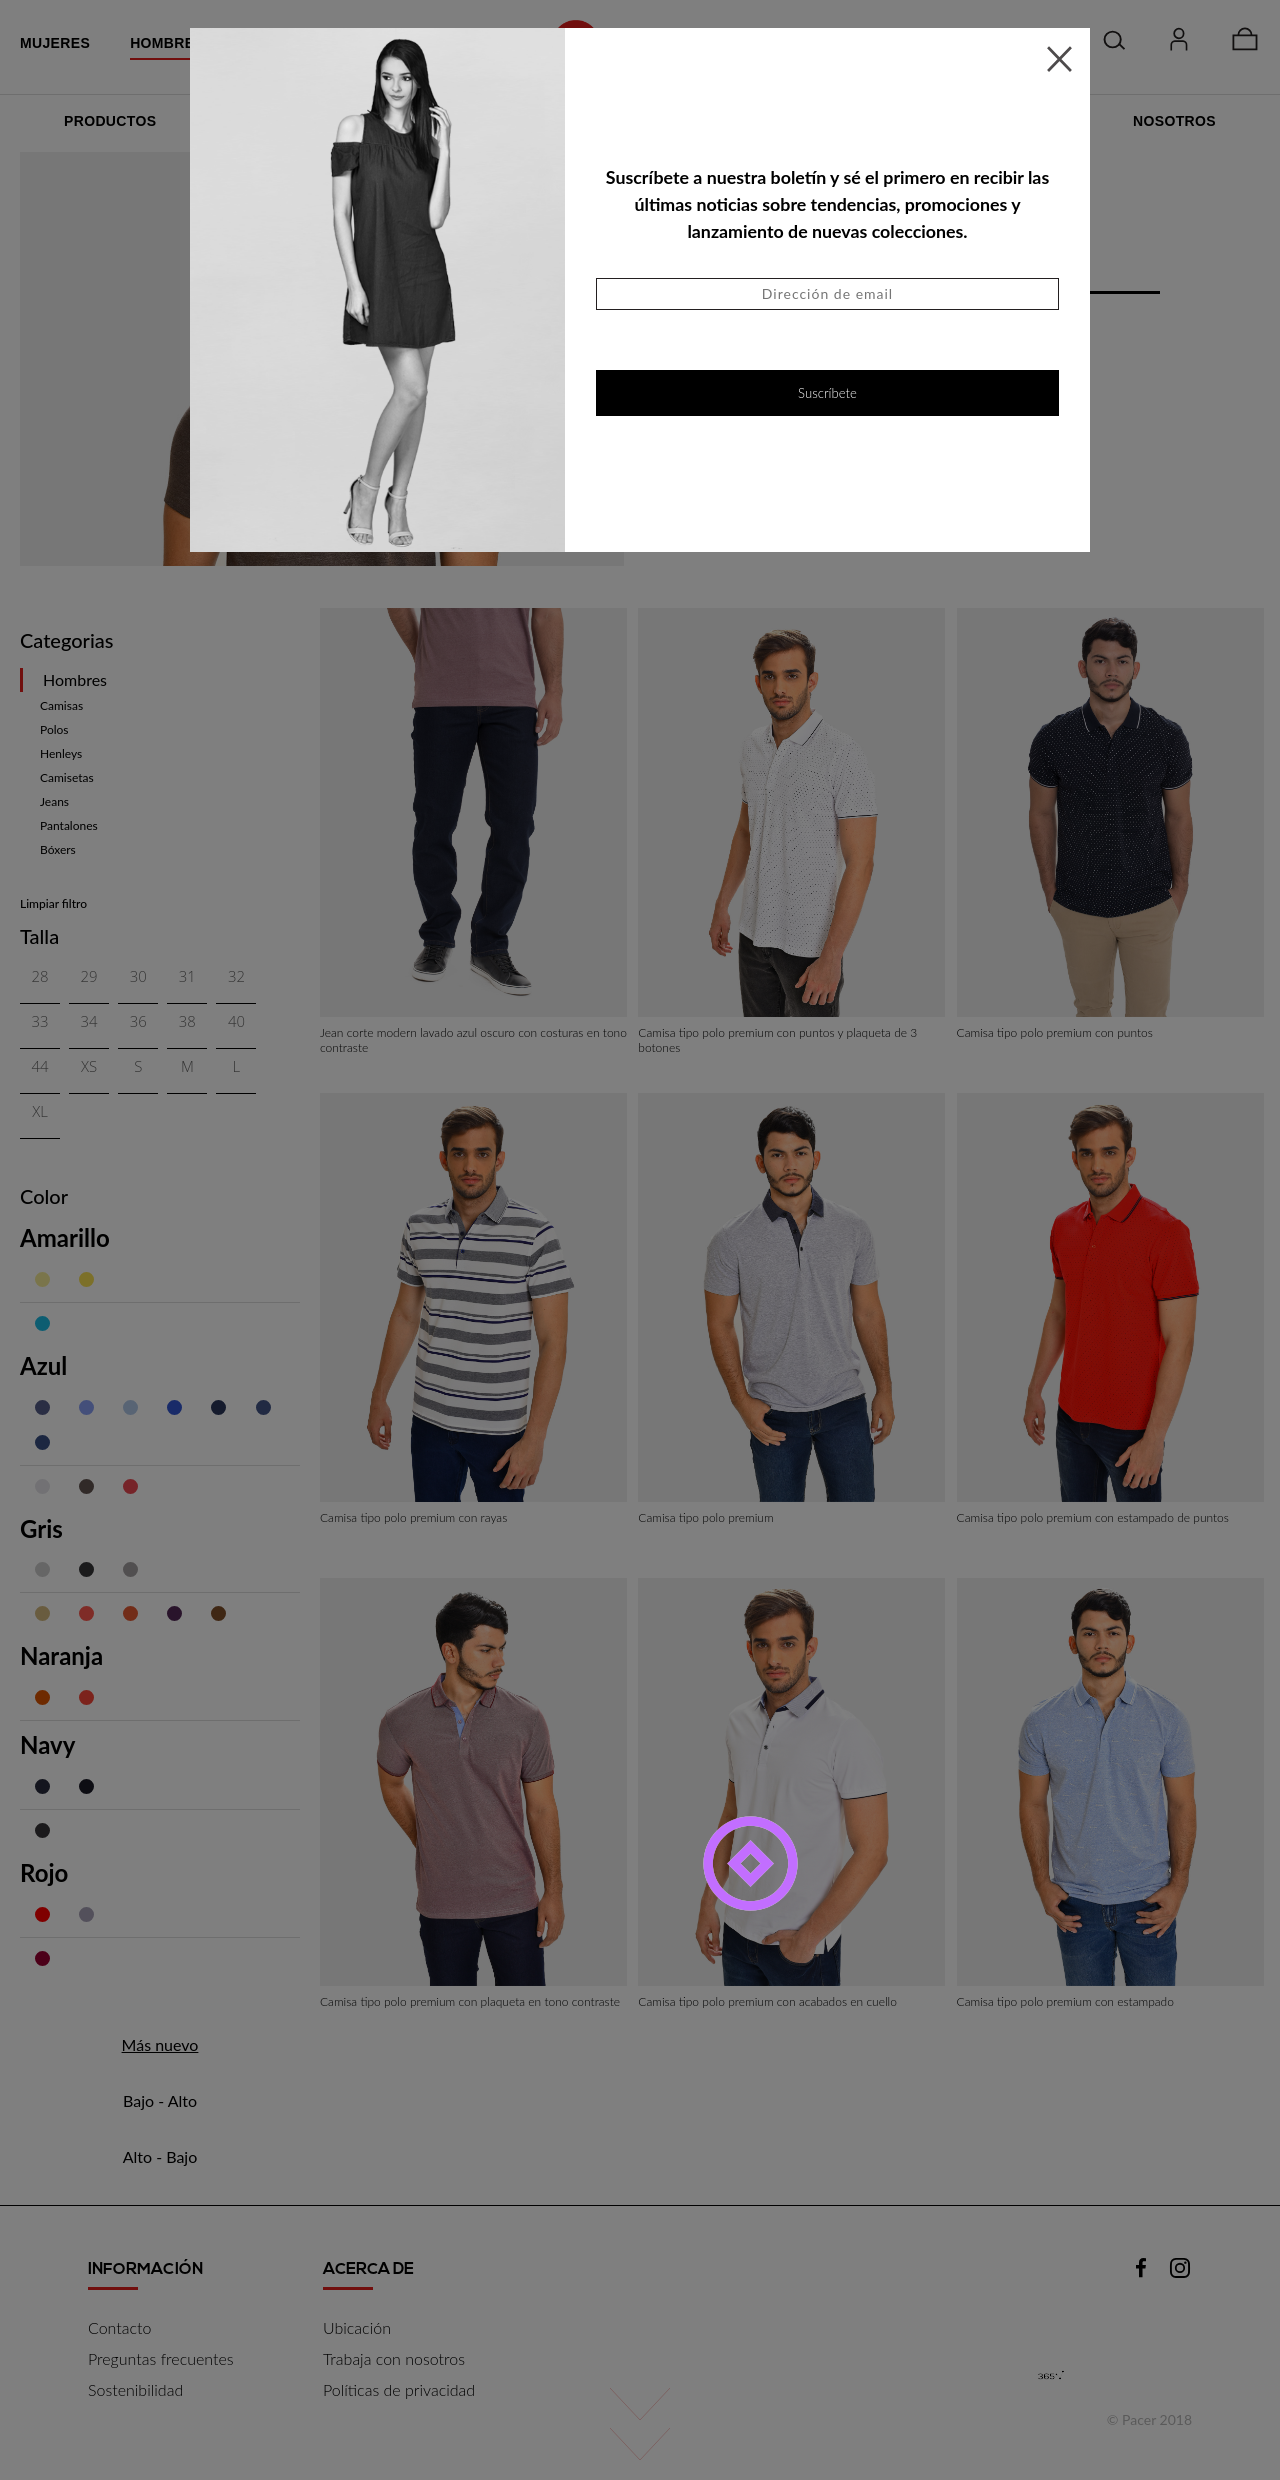 The image size is (1280, 2480). Describe the element at coordinates (750, 1863) in the screenshot. I see `view in-app currency or coin balance` at that location.